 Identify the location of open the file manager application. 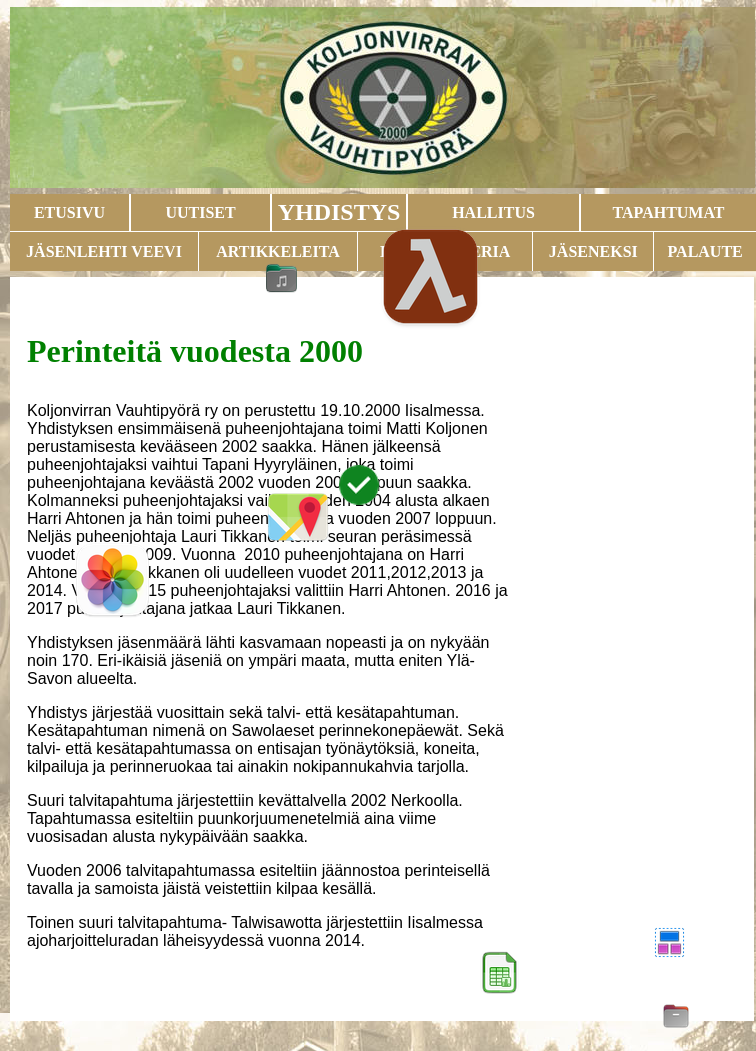
(676, 1016).